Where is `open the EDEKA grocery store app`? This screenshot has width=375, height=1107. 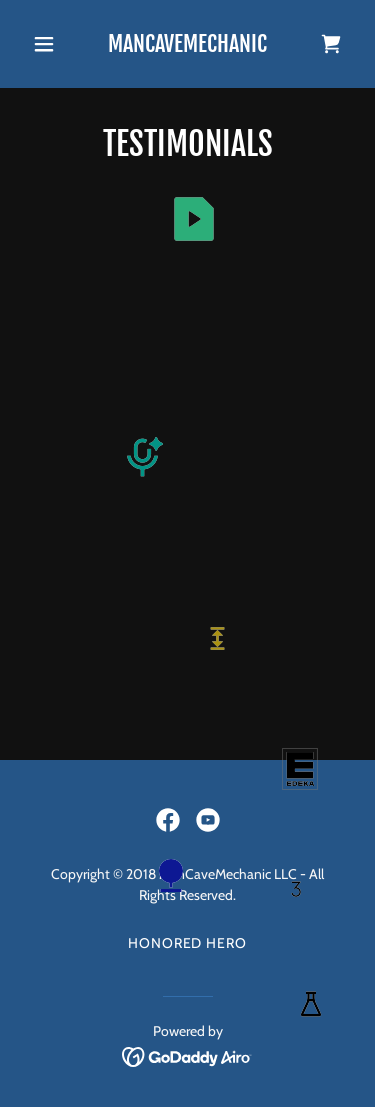
open the EDEKA grocery store app is located at coordinates (300, 769).